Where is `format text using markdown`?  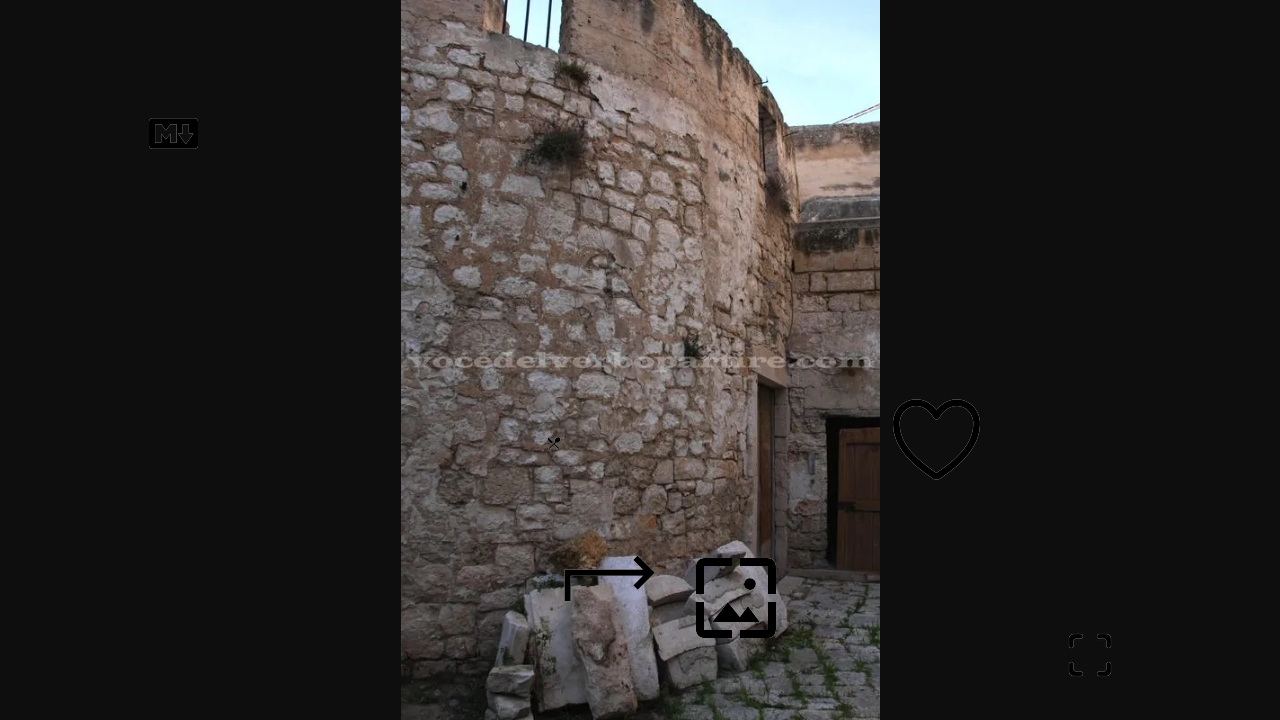 format text using markdown is located at coordinates (173, 133).